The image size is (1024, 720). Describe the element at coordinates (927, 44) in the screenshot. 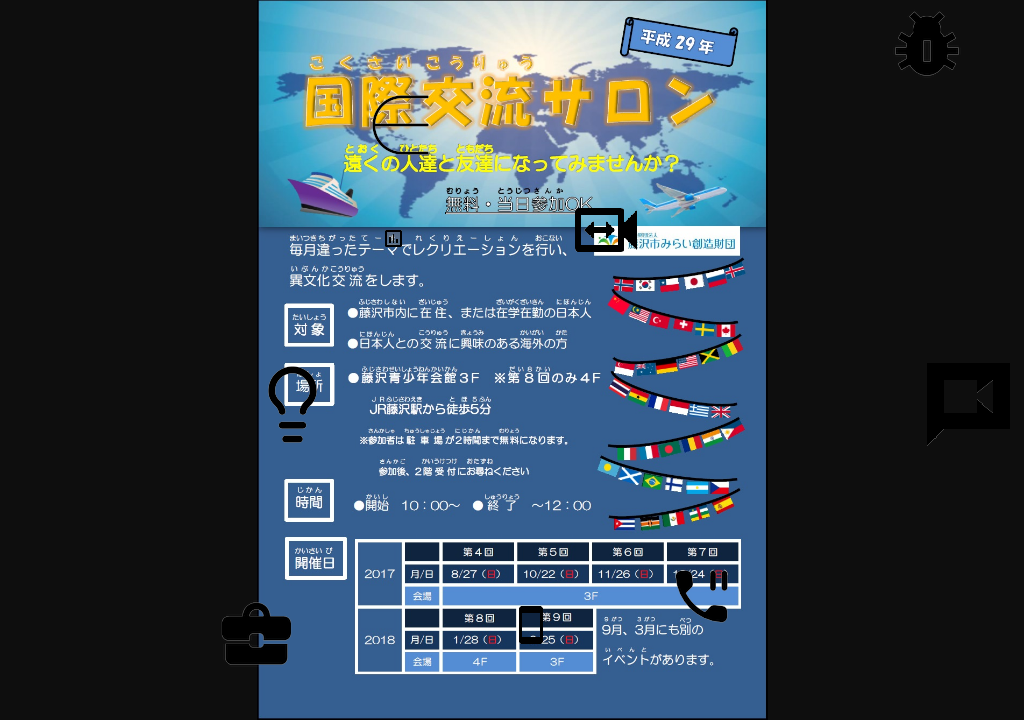

I see `find pest control services nearby` at that location.